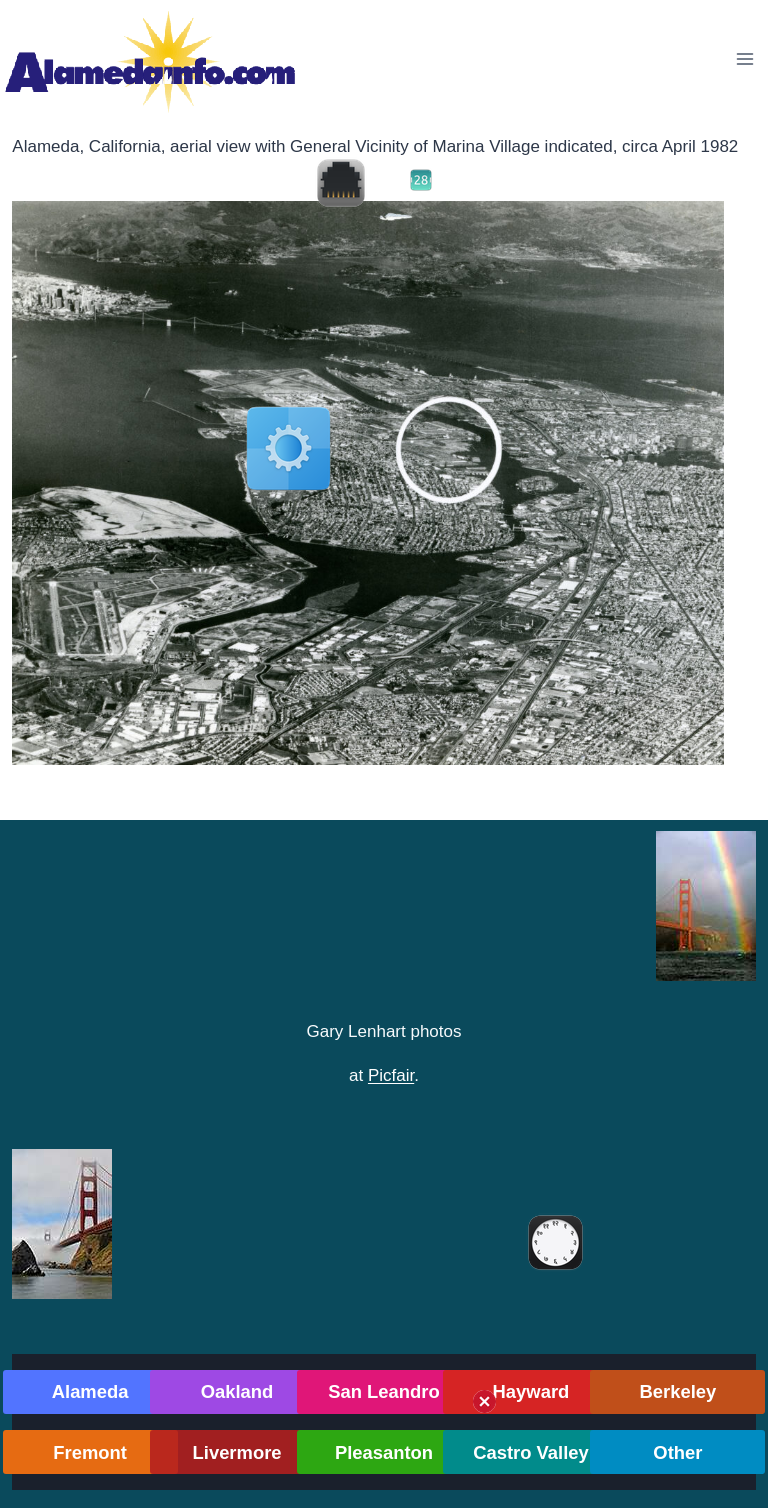  What do you see at coordinates (288, 448) in the screenshot?
I see `configure default applications for your system` at bounding box center [288, 448].